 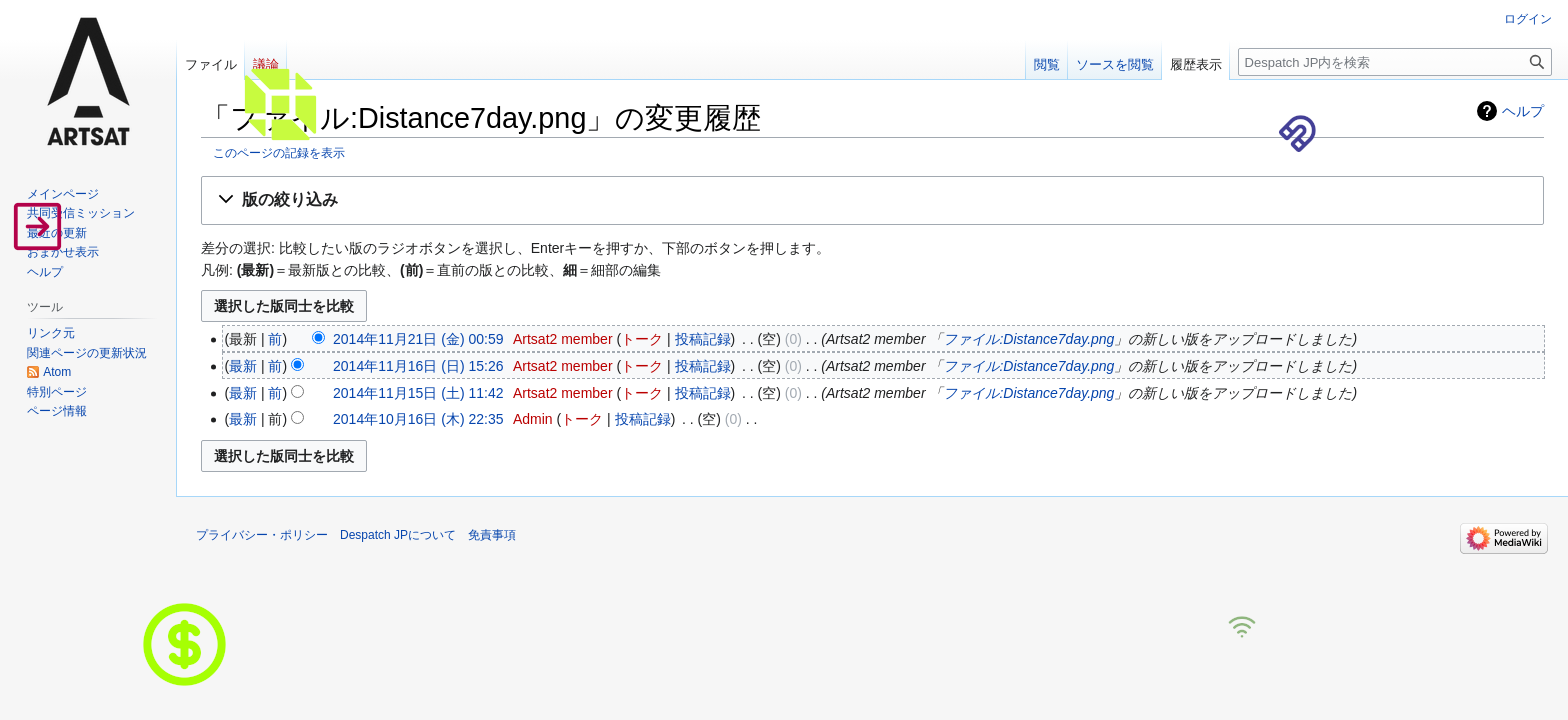 What do you see at coordinates (1298, 133) in the screenshot?
I see `activate magnetic snap or alignment tool` at bounding box center [1298, 133].